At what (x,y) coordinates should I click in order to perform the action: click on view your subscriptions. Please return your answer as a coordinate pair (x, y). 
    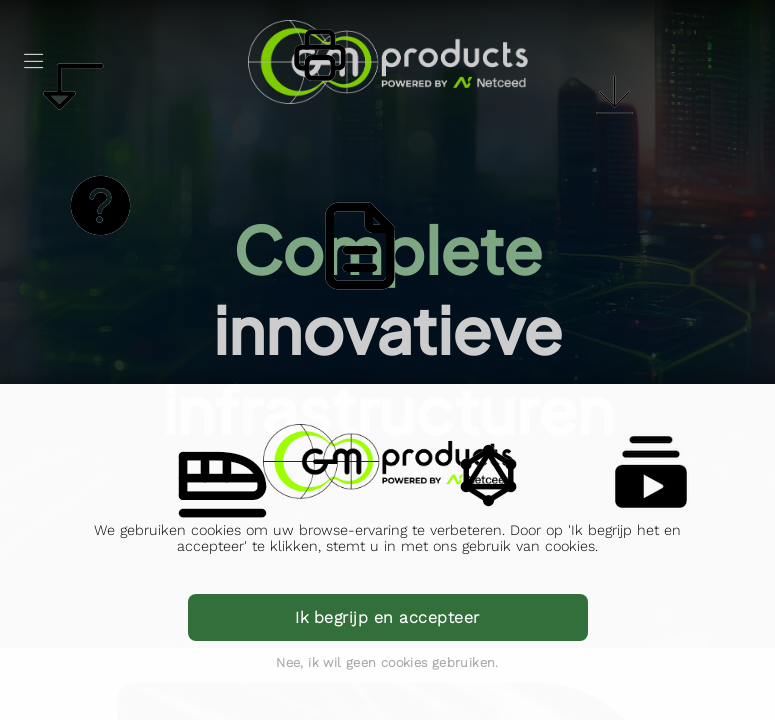
    Looking at the image, I should click on (651, 472).